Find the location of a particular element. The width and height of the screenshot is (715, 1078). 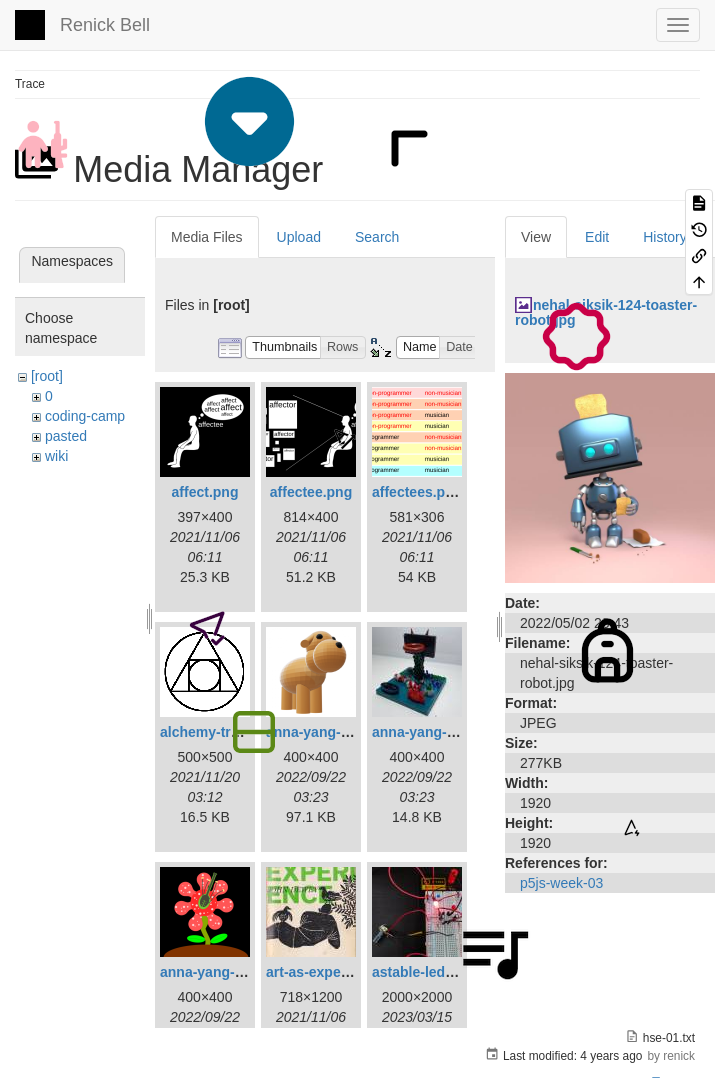

rotate text at an upward angle is located at coordinates (344, 438).